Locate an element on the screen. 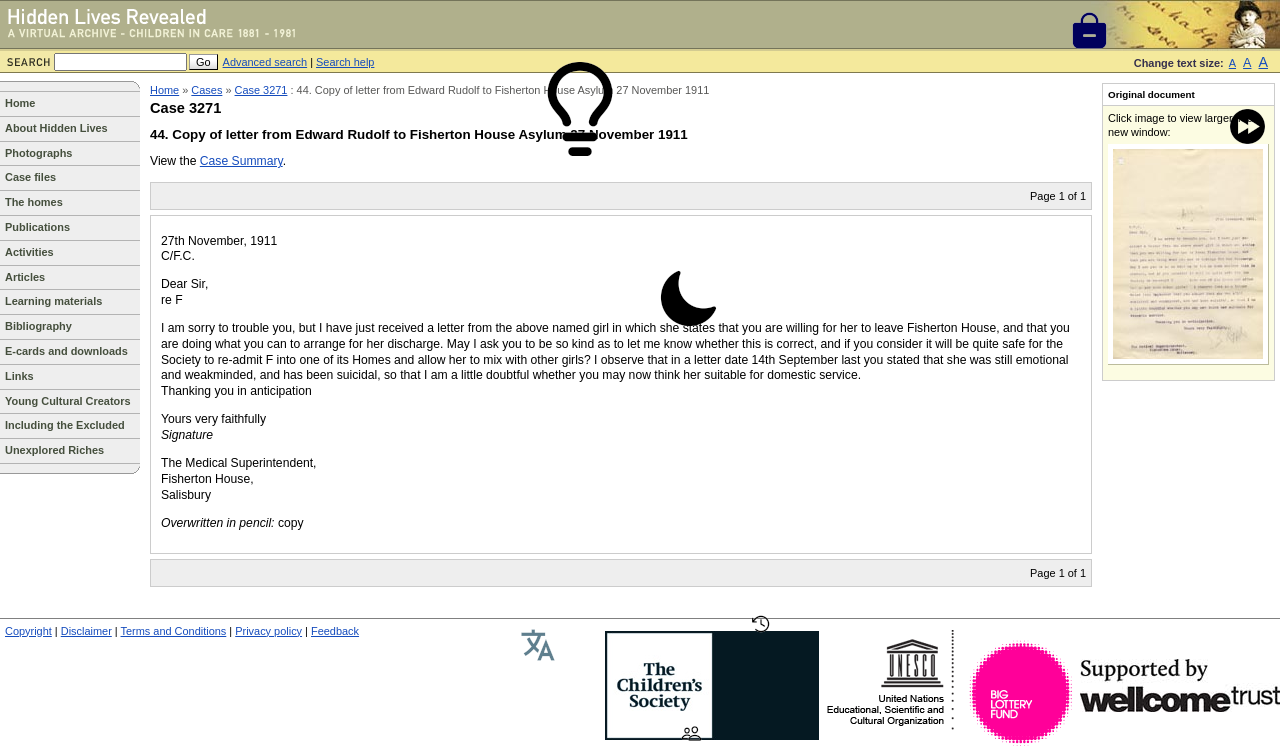  view history or recent activity is located at coordinates (761, 624).